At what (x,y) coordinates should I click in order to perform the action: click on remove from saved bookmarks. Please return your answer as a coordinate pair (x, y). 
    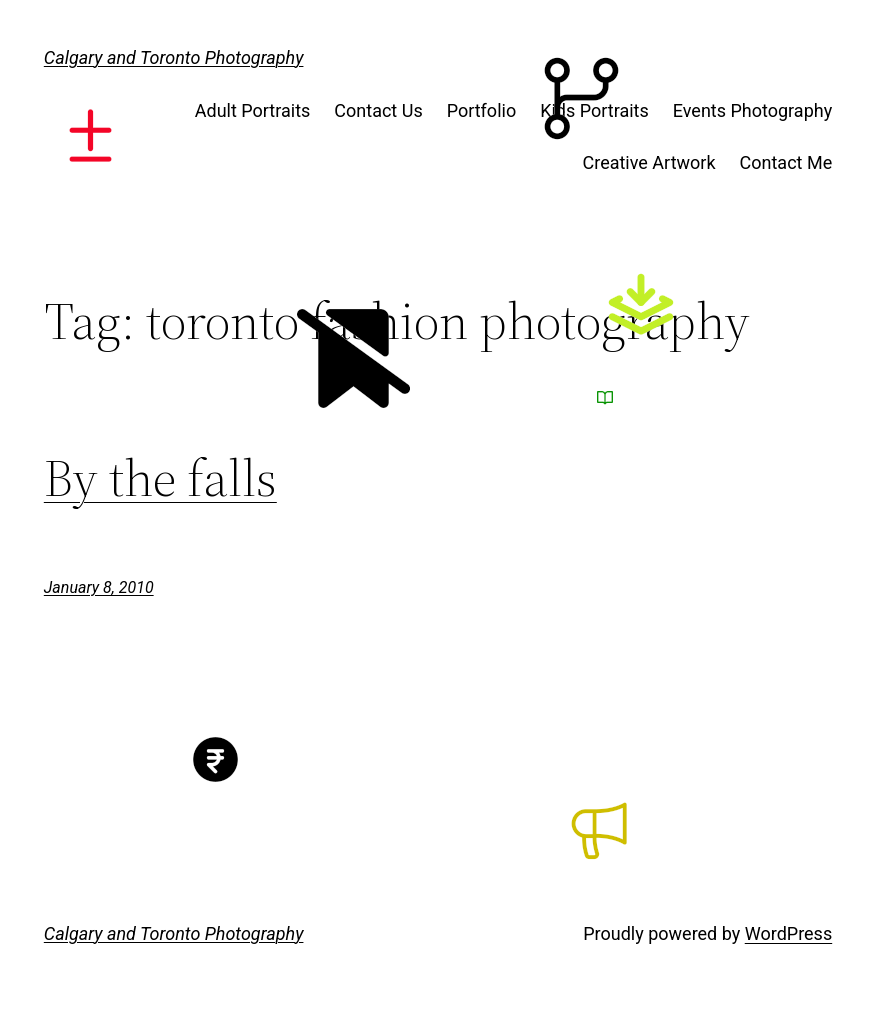
    Looking at the image, I should click on (353, 358).